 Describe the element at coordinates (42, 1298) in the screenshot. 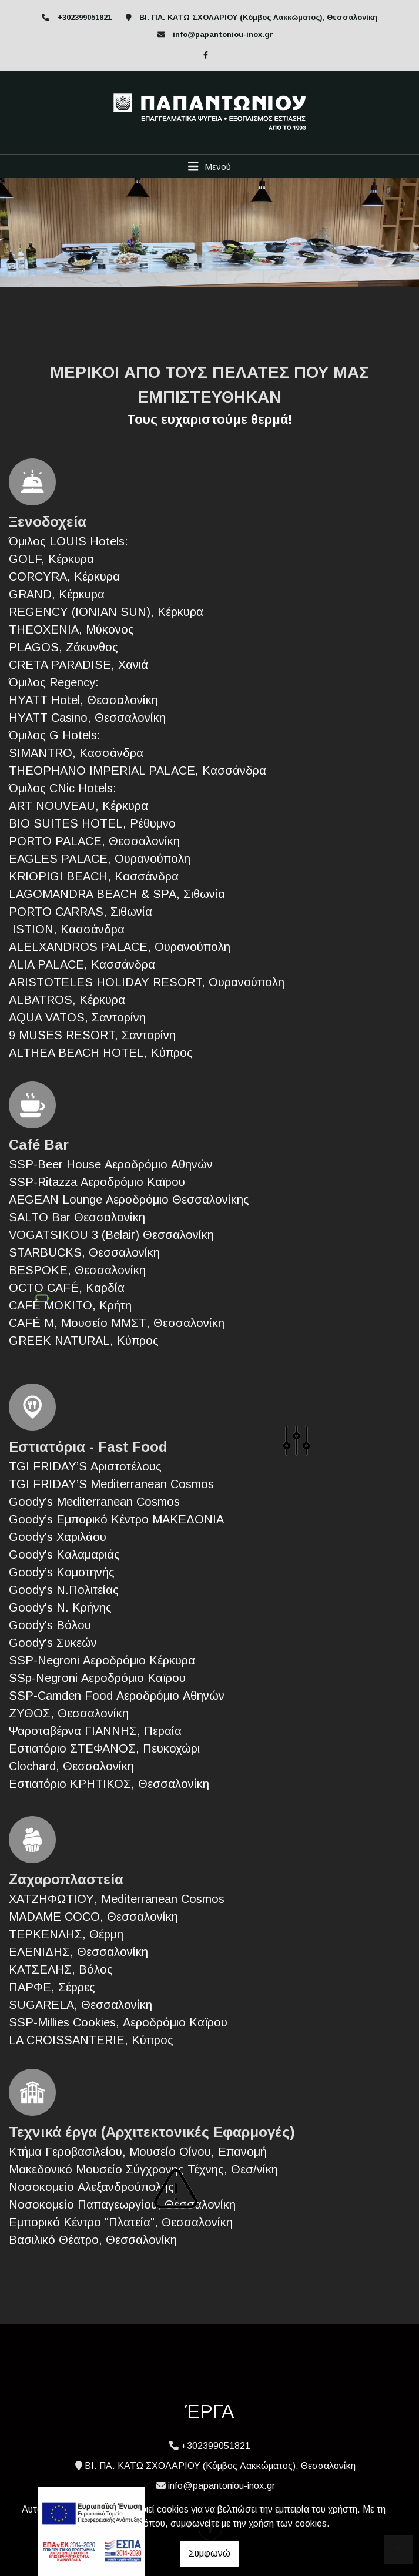

I see `indicates empty battery status` at that location.